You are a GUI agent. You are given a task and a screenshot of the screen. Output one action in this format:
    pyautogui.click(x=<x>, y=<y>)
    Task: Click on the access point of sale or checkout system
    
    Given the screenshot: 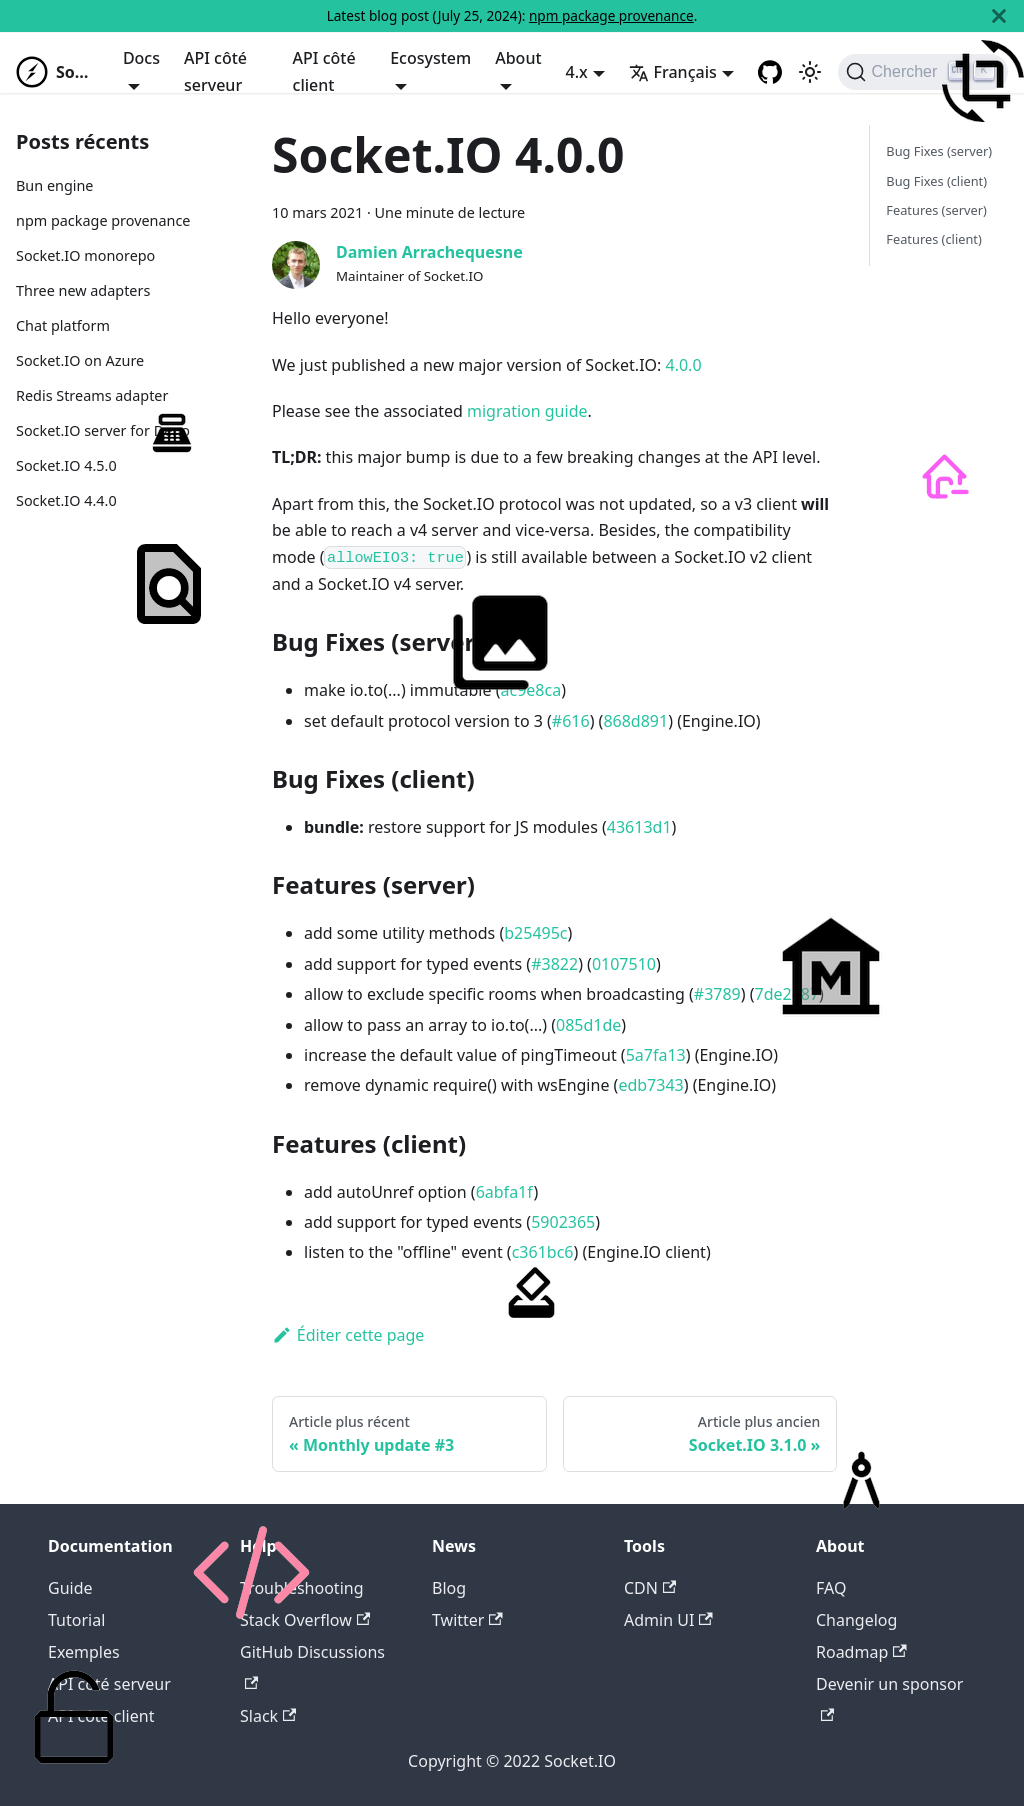 What is the action you would take?
    pyautogui.click(x=172, y=433)
    